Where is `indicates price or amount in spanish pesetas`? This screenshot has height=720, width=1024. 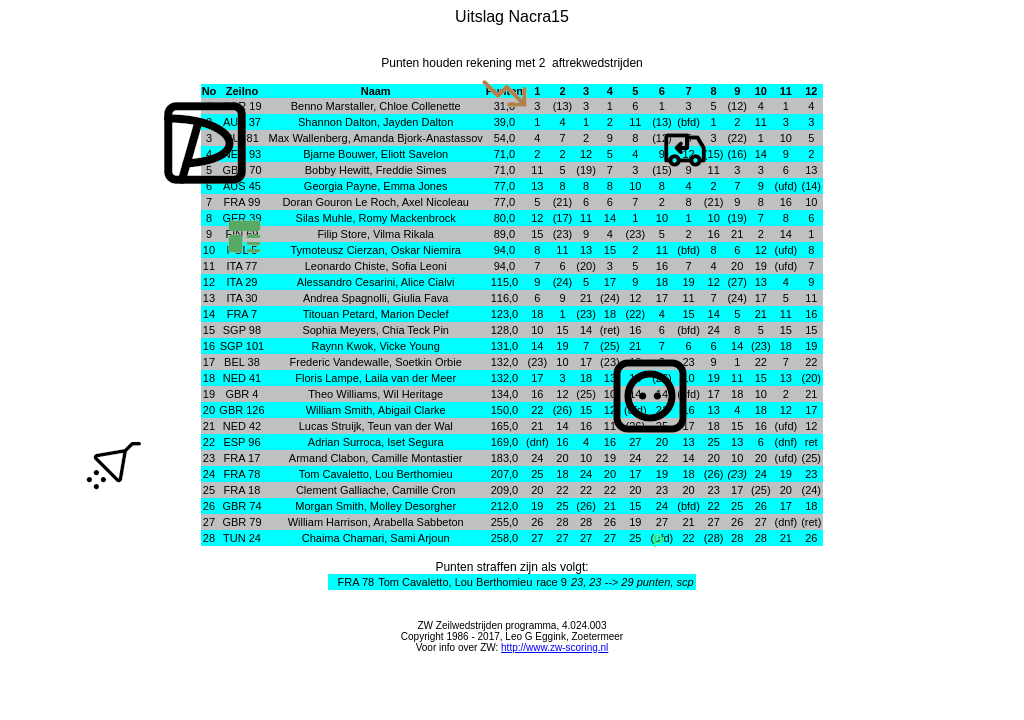 indicates price or amount in spanish pesetas is located at coordinates (658, 541).